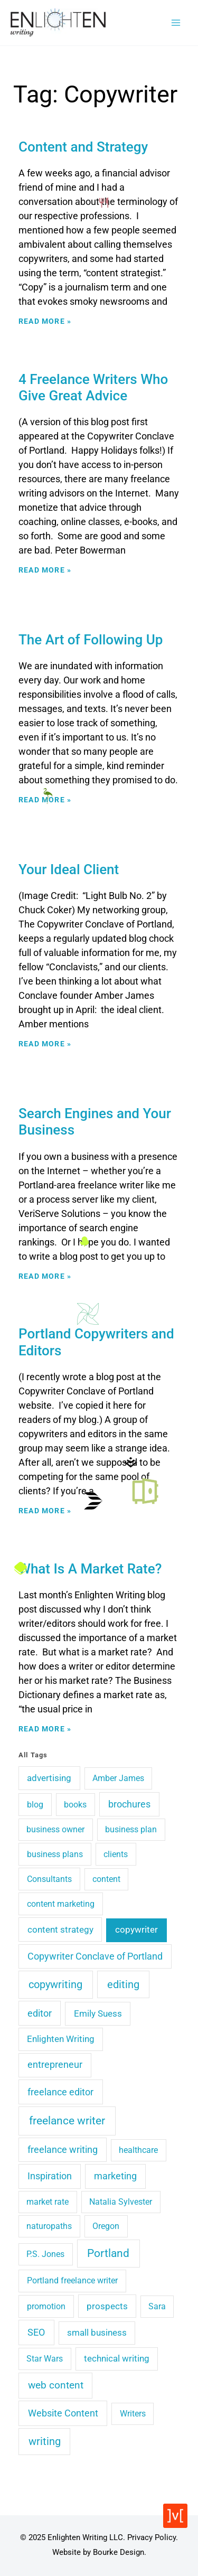 Image resolution: width=198 pixels, height=2576 pixels. I want to click on apache airflow logo, so click(88, 1314).